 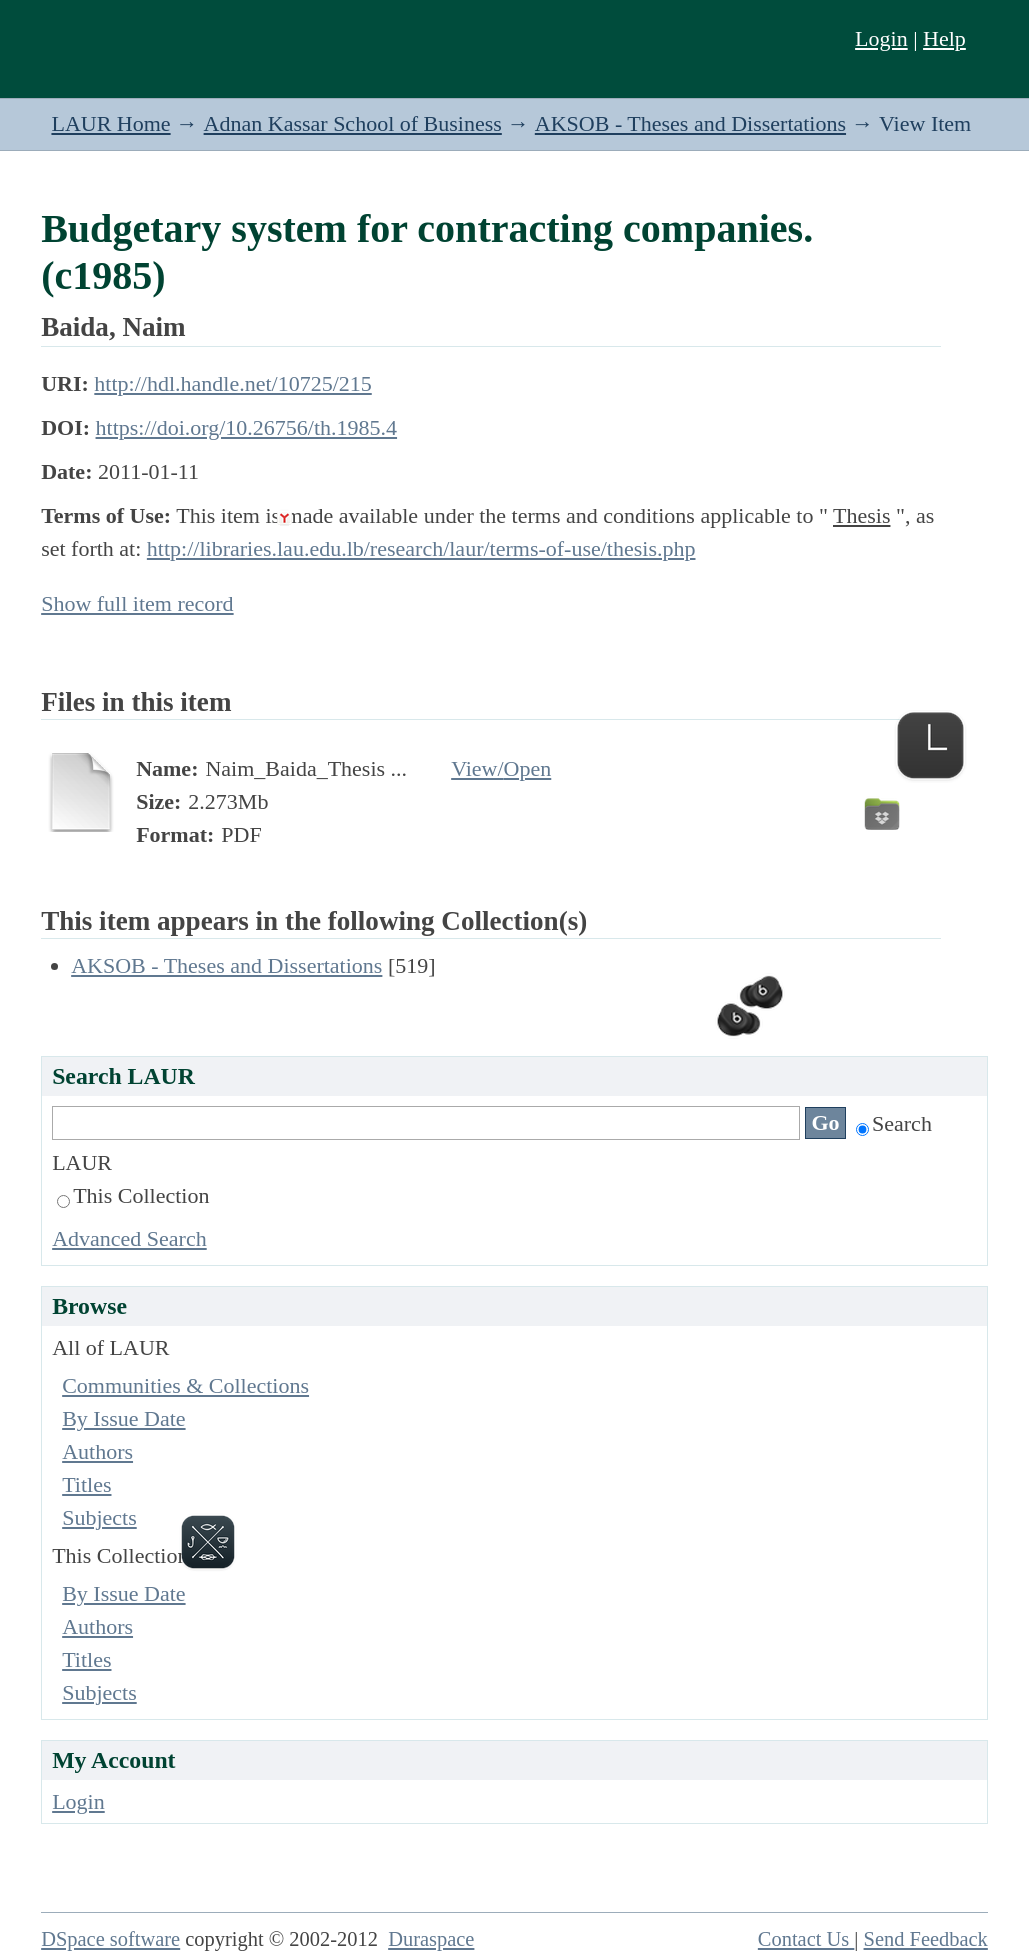 I want to click on open yandex browser, so click(x=284, y=517).